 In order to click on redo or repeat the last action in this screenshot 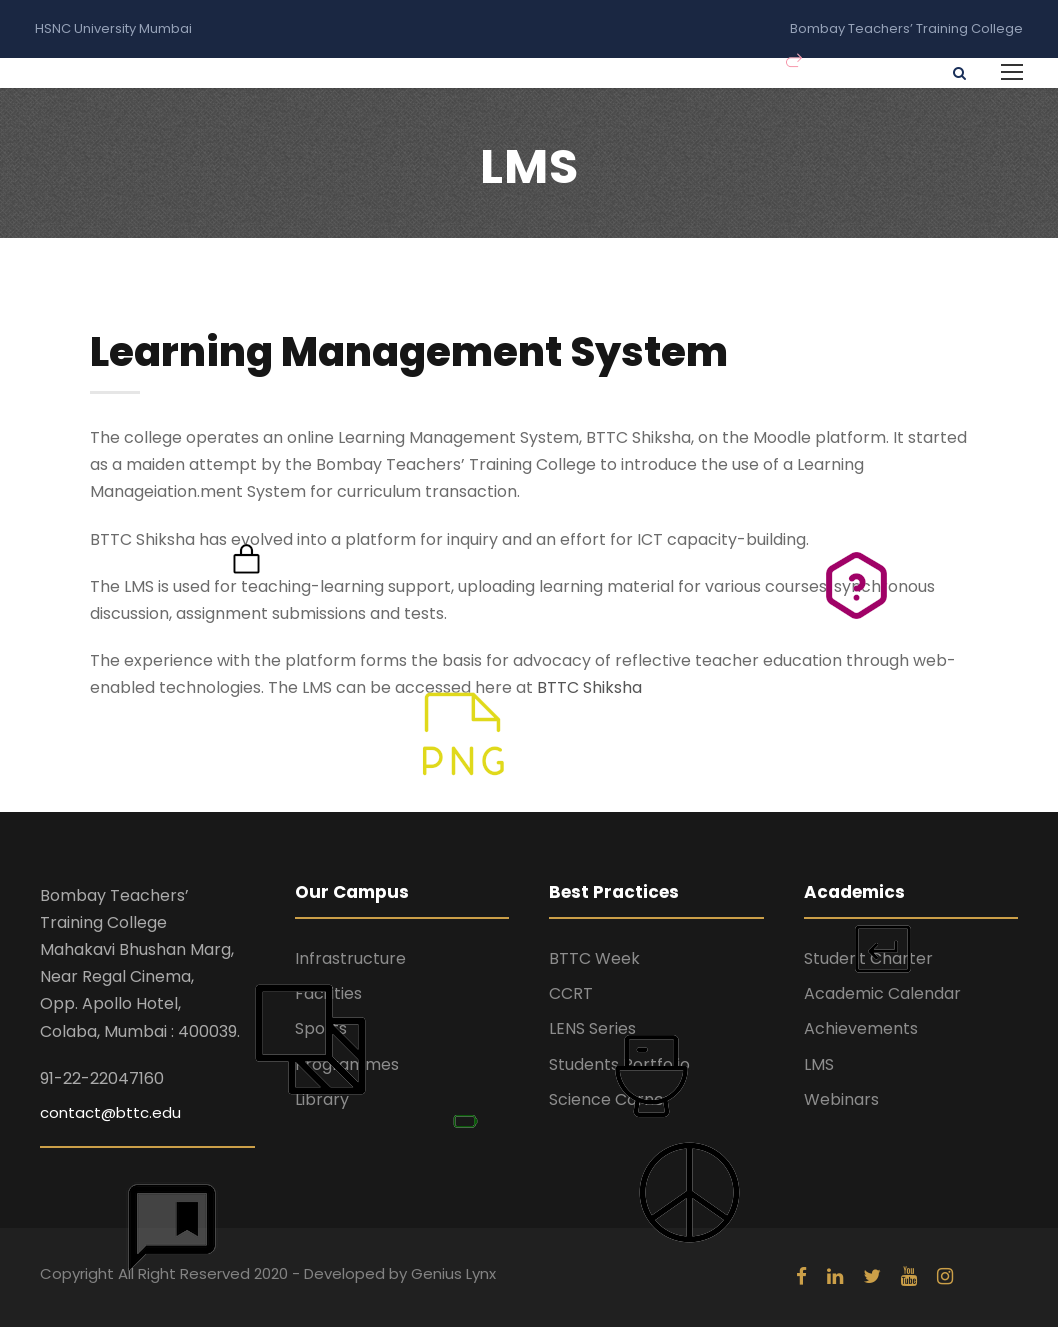, I will do `click(794, 61)`.